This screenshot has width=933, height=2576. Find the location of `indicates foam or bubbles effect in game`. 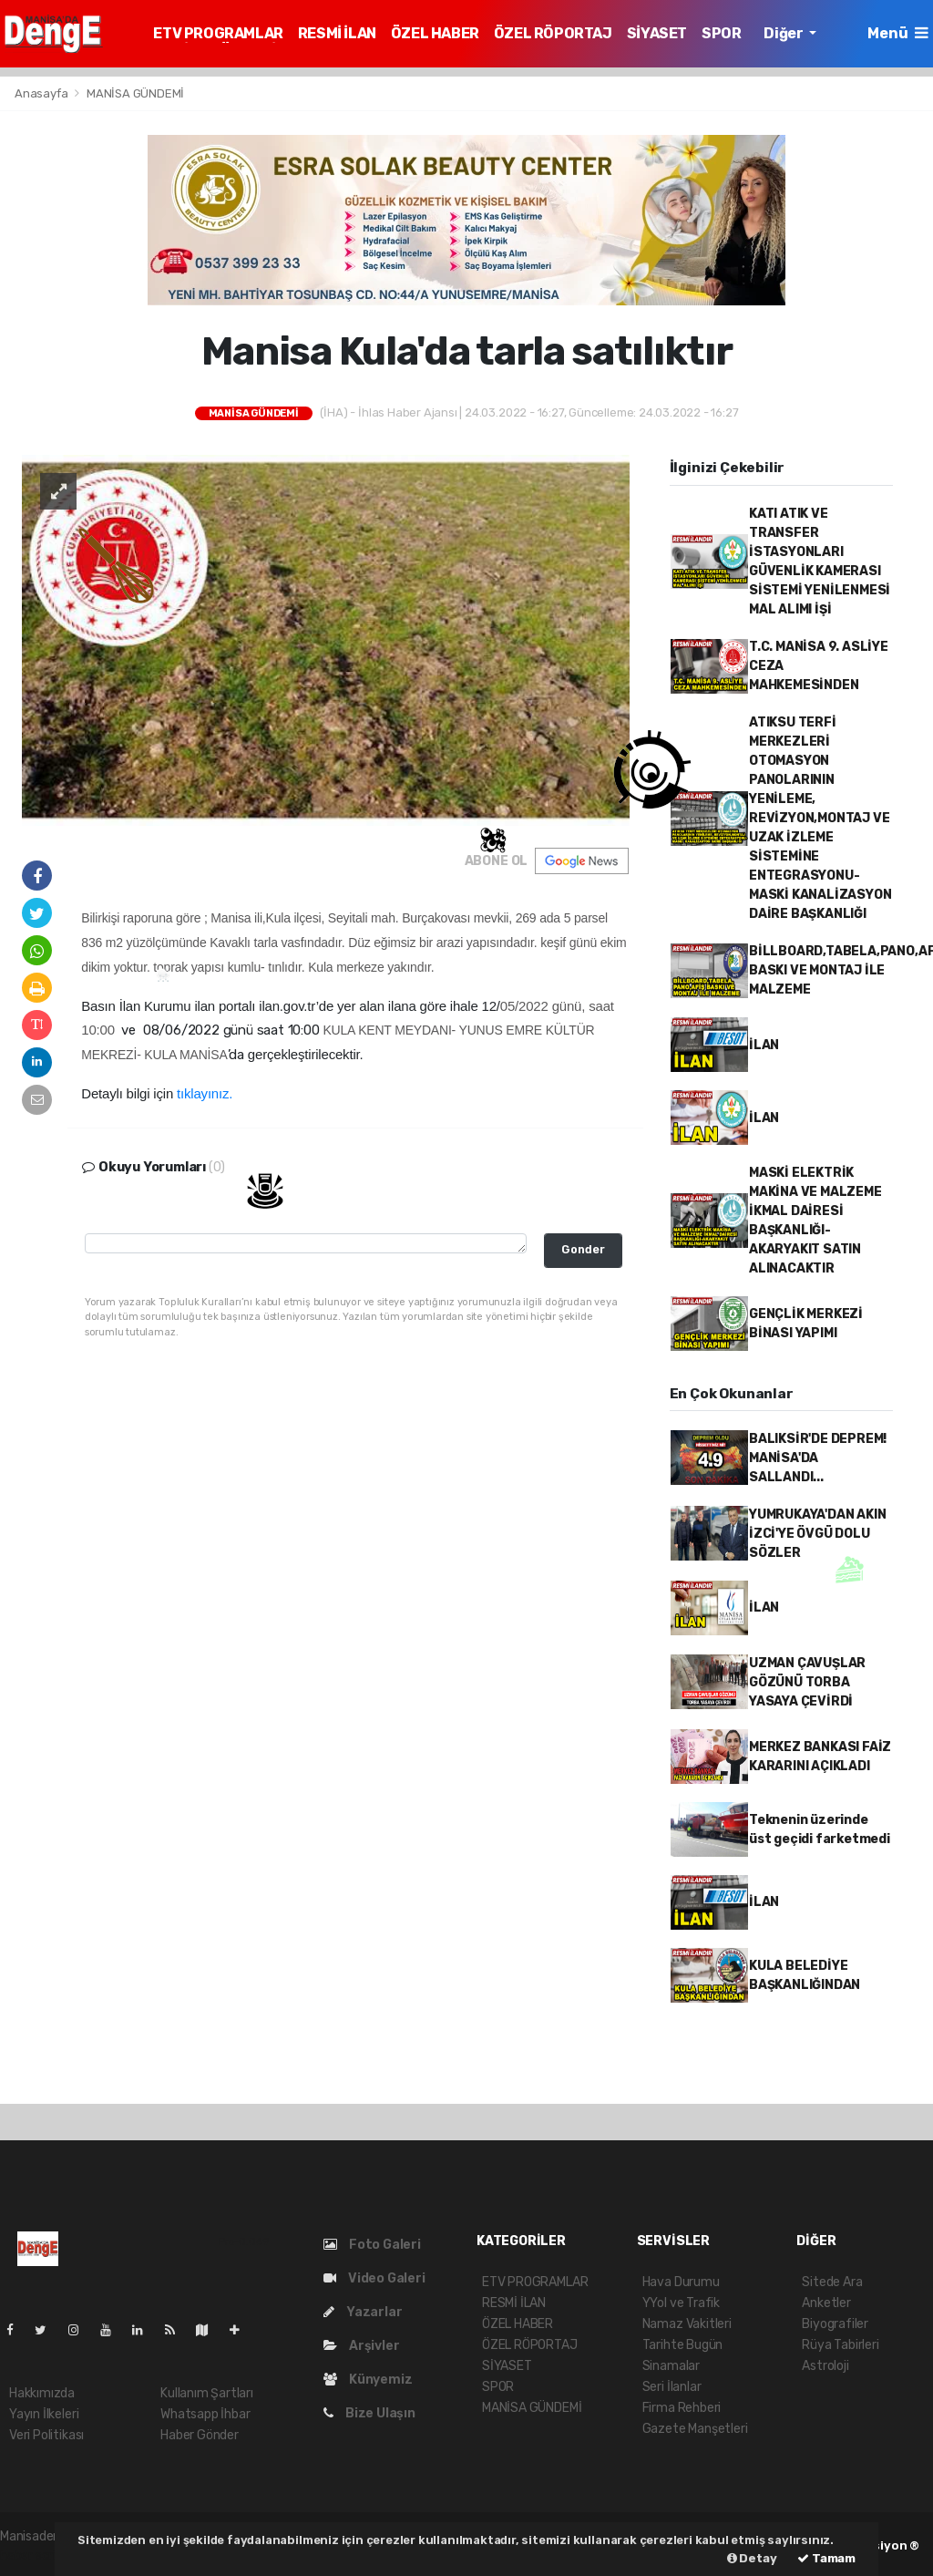

indicates foam or bubbles effect in game is located at coordinates (493, 840).